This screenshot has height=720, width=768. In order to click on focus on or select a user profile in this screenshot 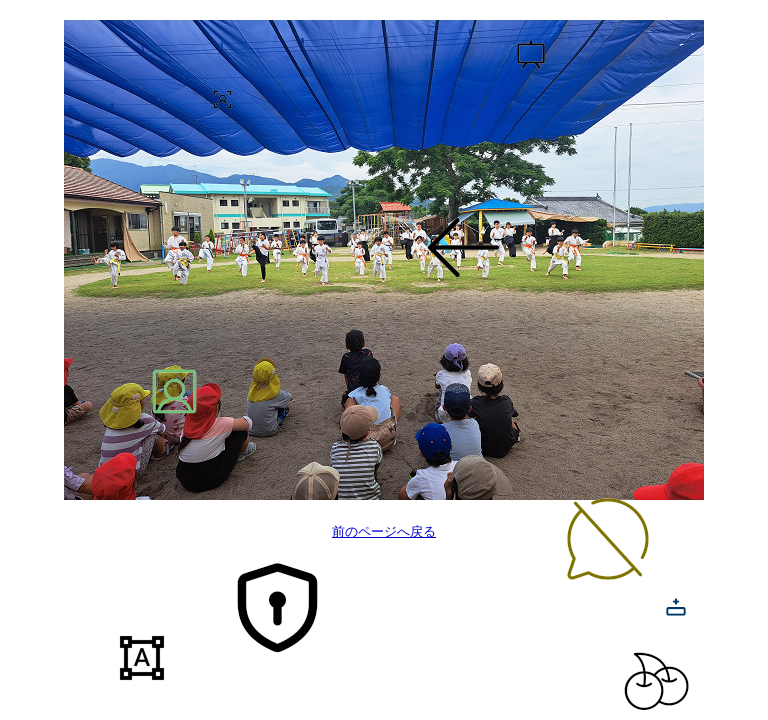, I will do `click(222, 99)`.